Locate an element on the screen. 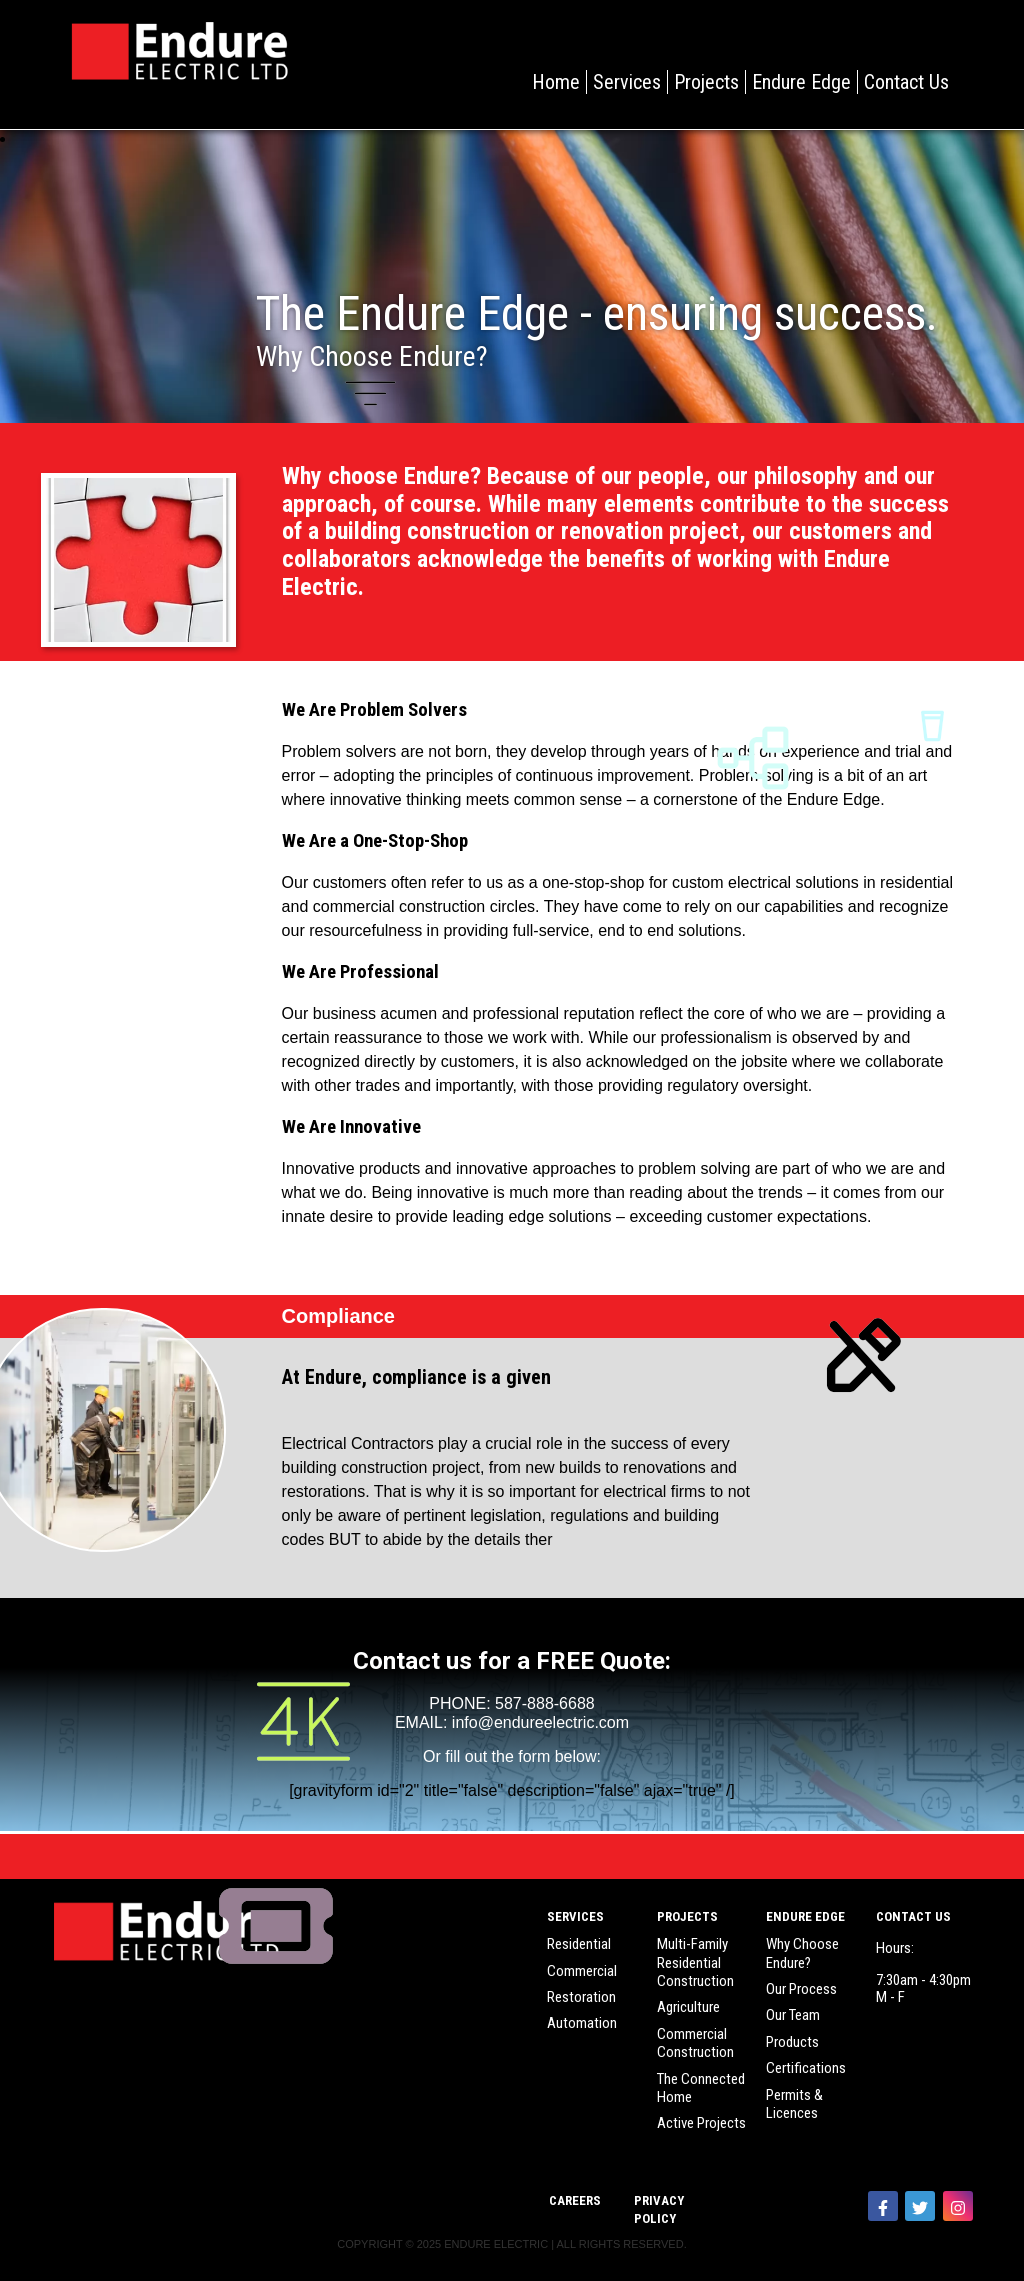 This screenshot has height=2281, width=1024. view your tickets or passes is located at coordinates (276, 1926).